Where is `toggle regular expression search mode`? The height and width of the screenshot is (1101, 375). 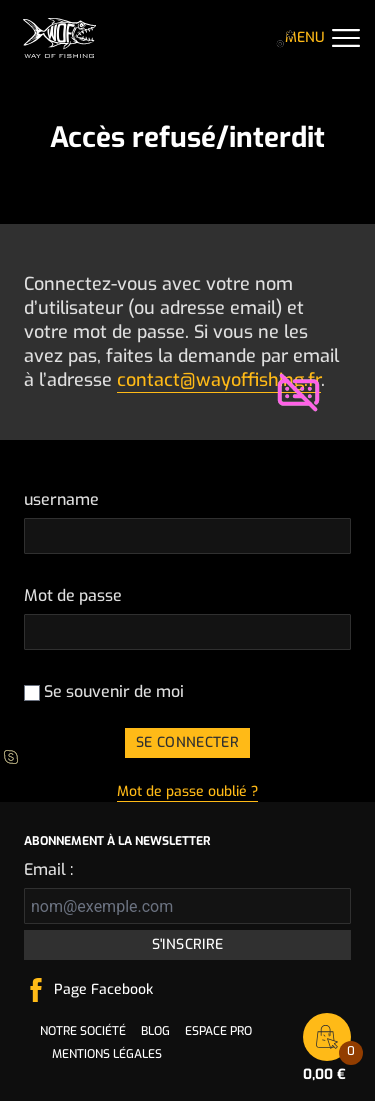
toggle regular expression search mode is located at coordinates (285, 38).